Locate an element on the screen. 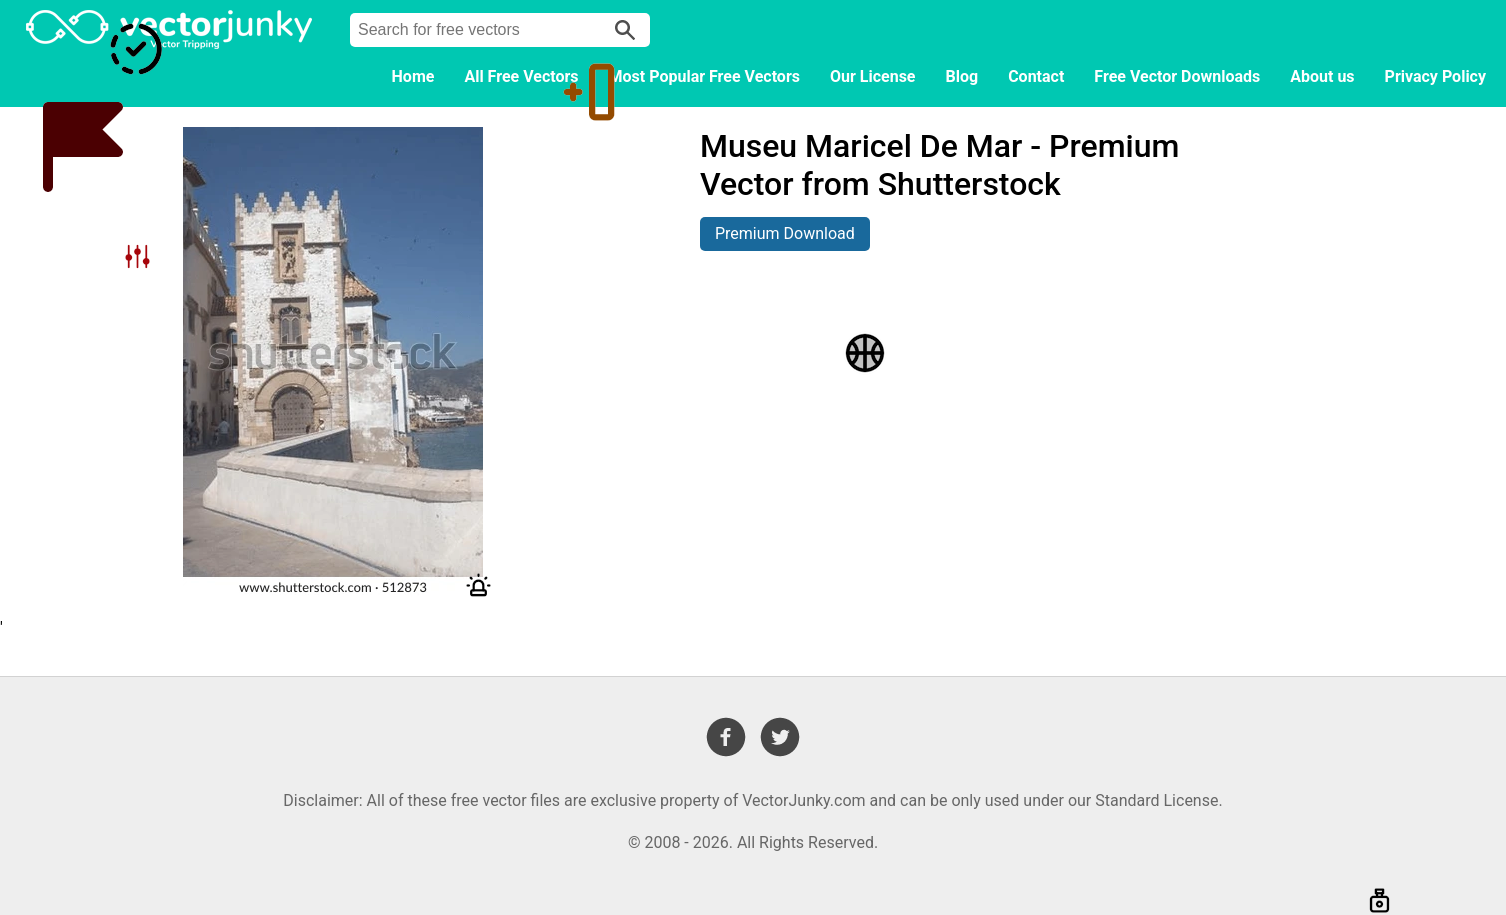 This screenshot has width=1506, height=915. insert a new column to the left is located at coordinates (589, 92).